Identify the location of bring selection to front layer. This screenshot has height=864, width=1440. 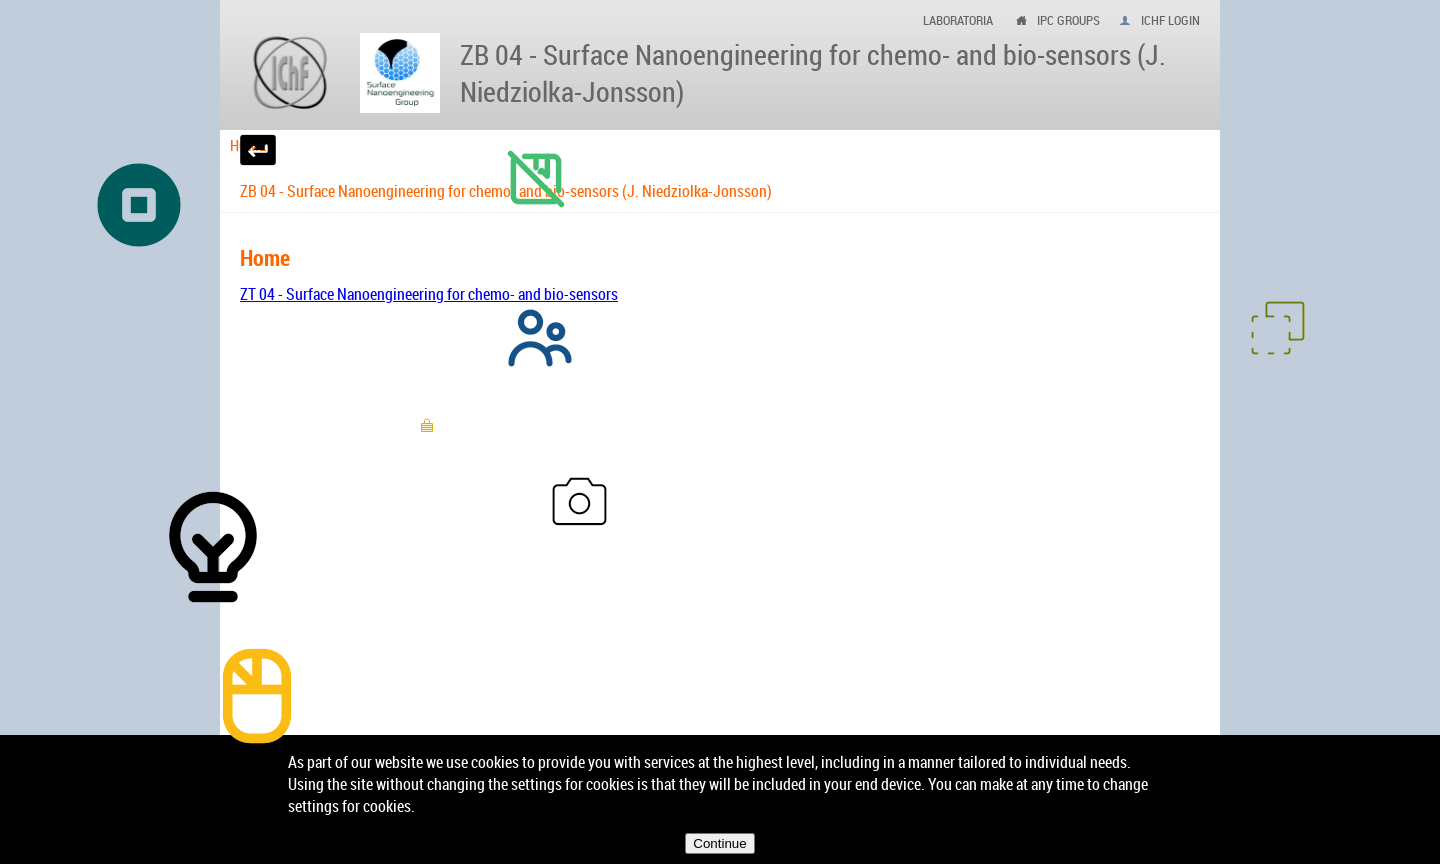
(1278, 328).